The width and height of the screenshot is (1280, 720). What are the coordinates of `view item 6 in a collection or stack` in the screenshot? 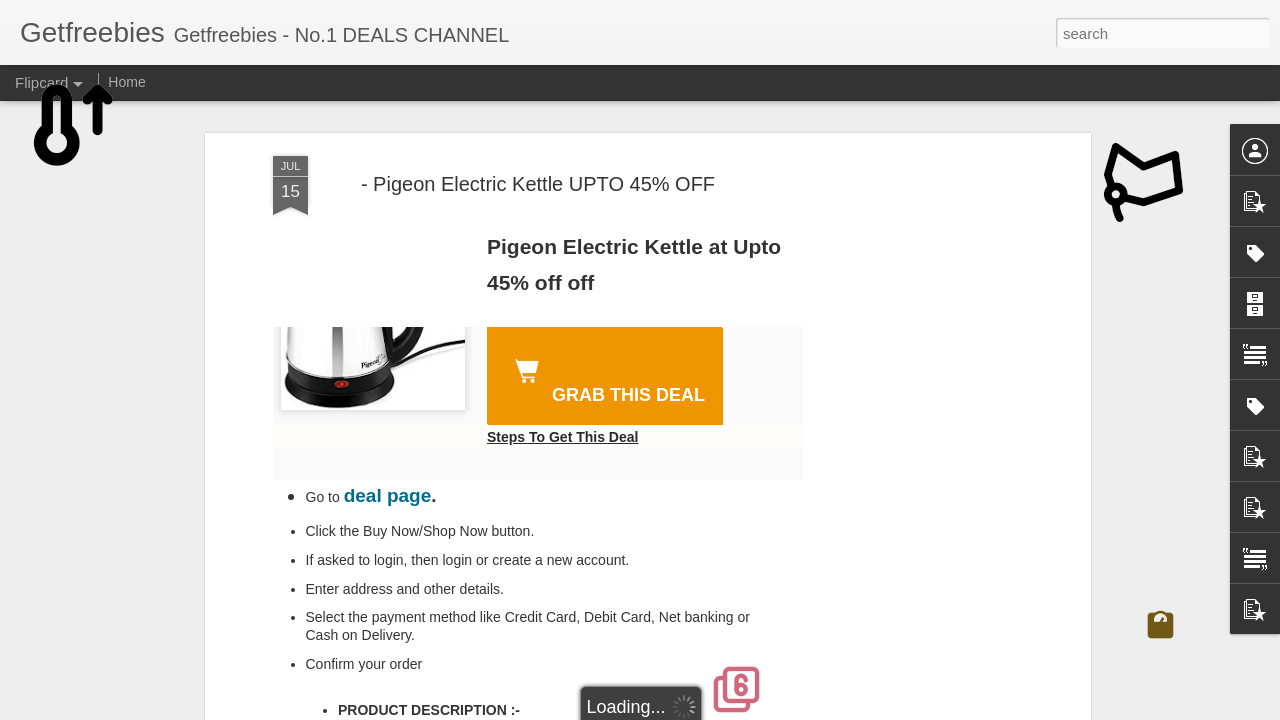 It's located at (736, 689).